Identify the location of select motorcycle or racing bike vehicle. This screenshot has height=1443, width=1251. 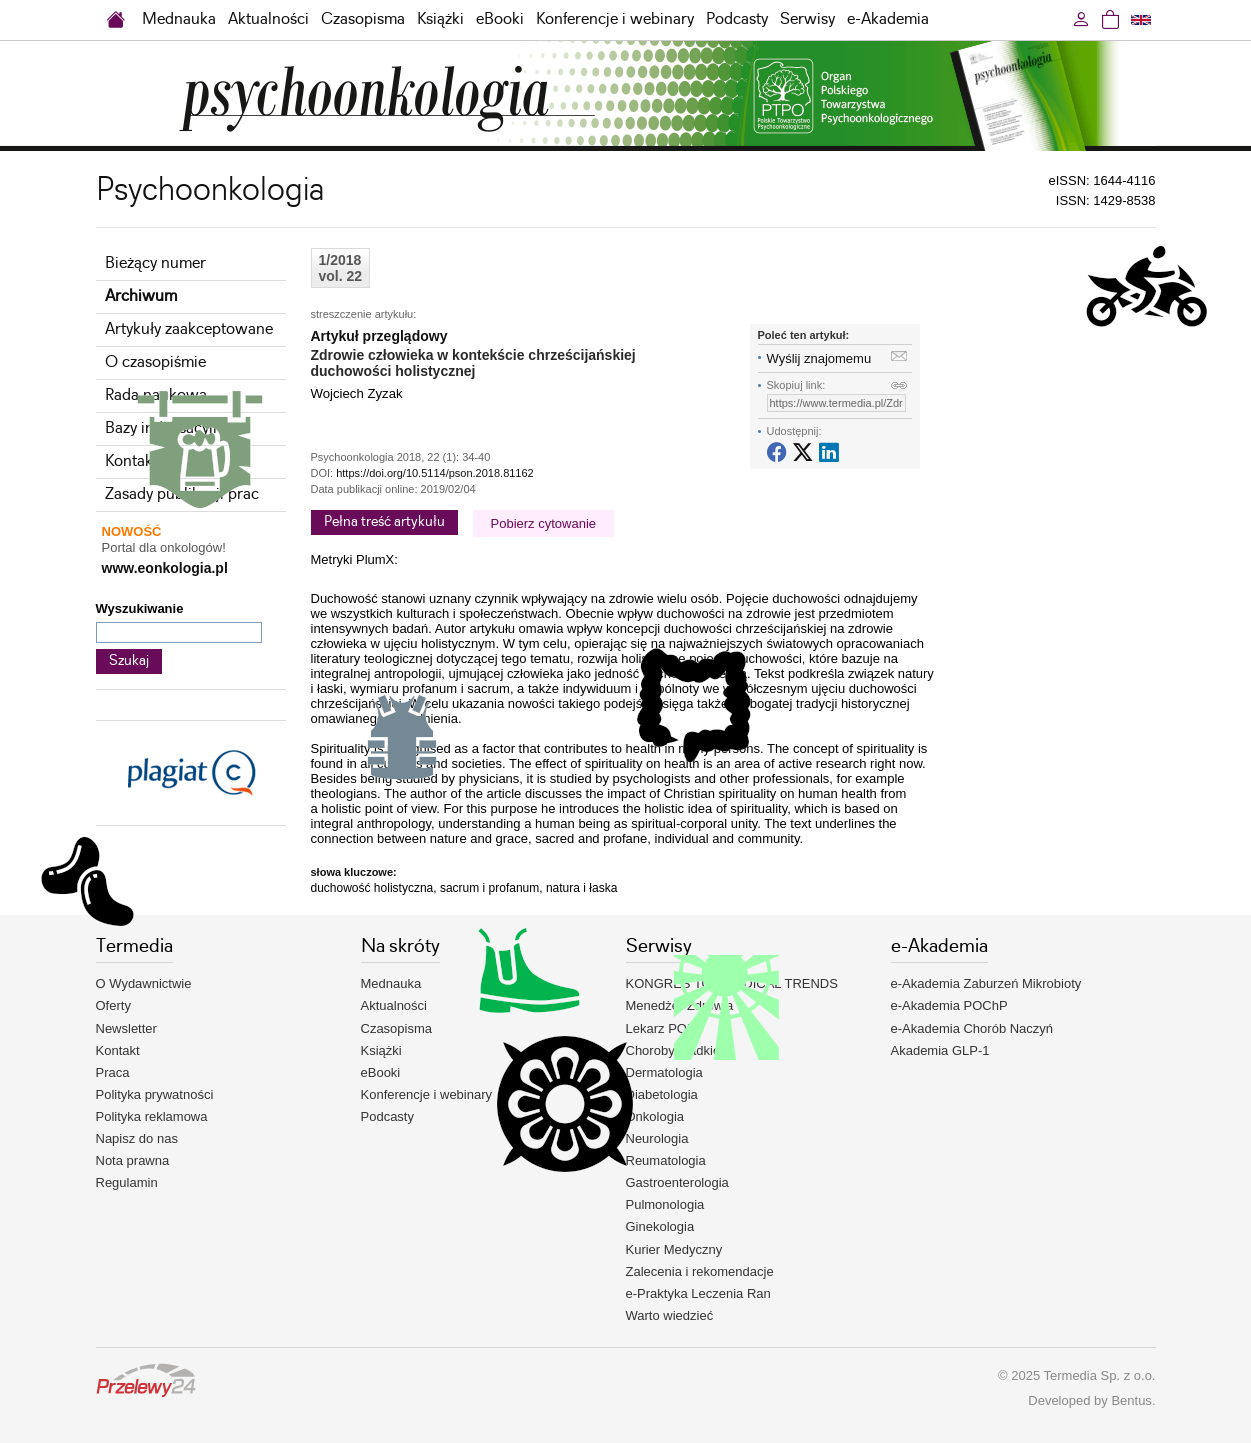
(1144, 282).